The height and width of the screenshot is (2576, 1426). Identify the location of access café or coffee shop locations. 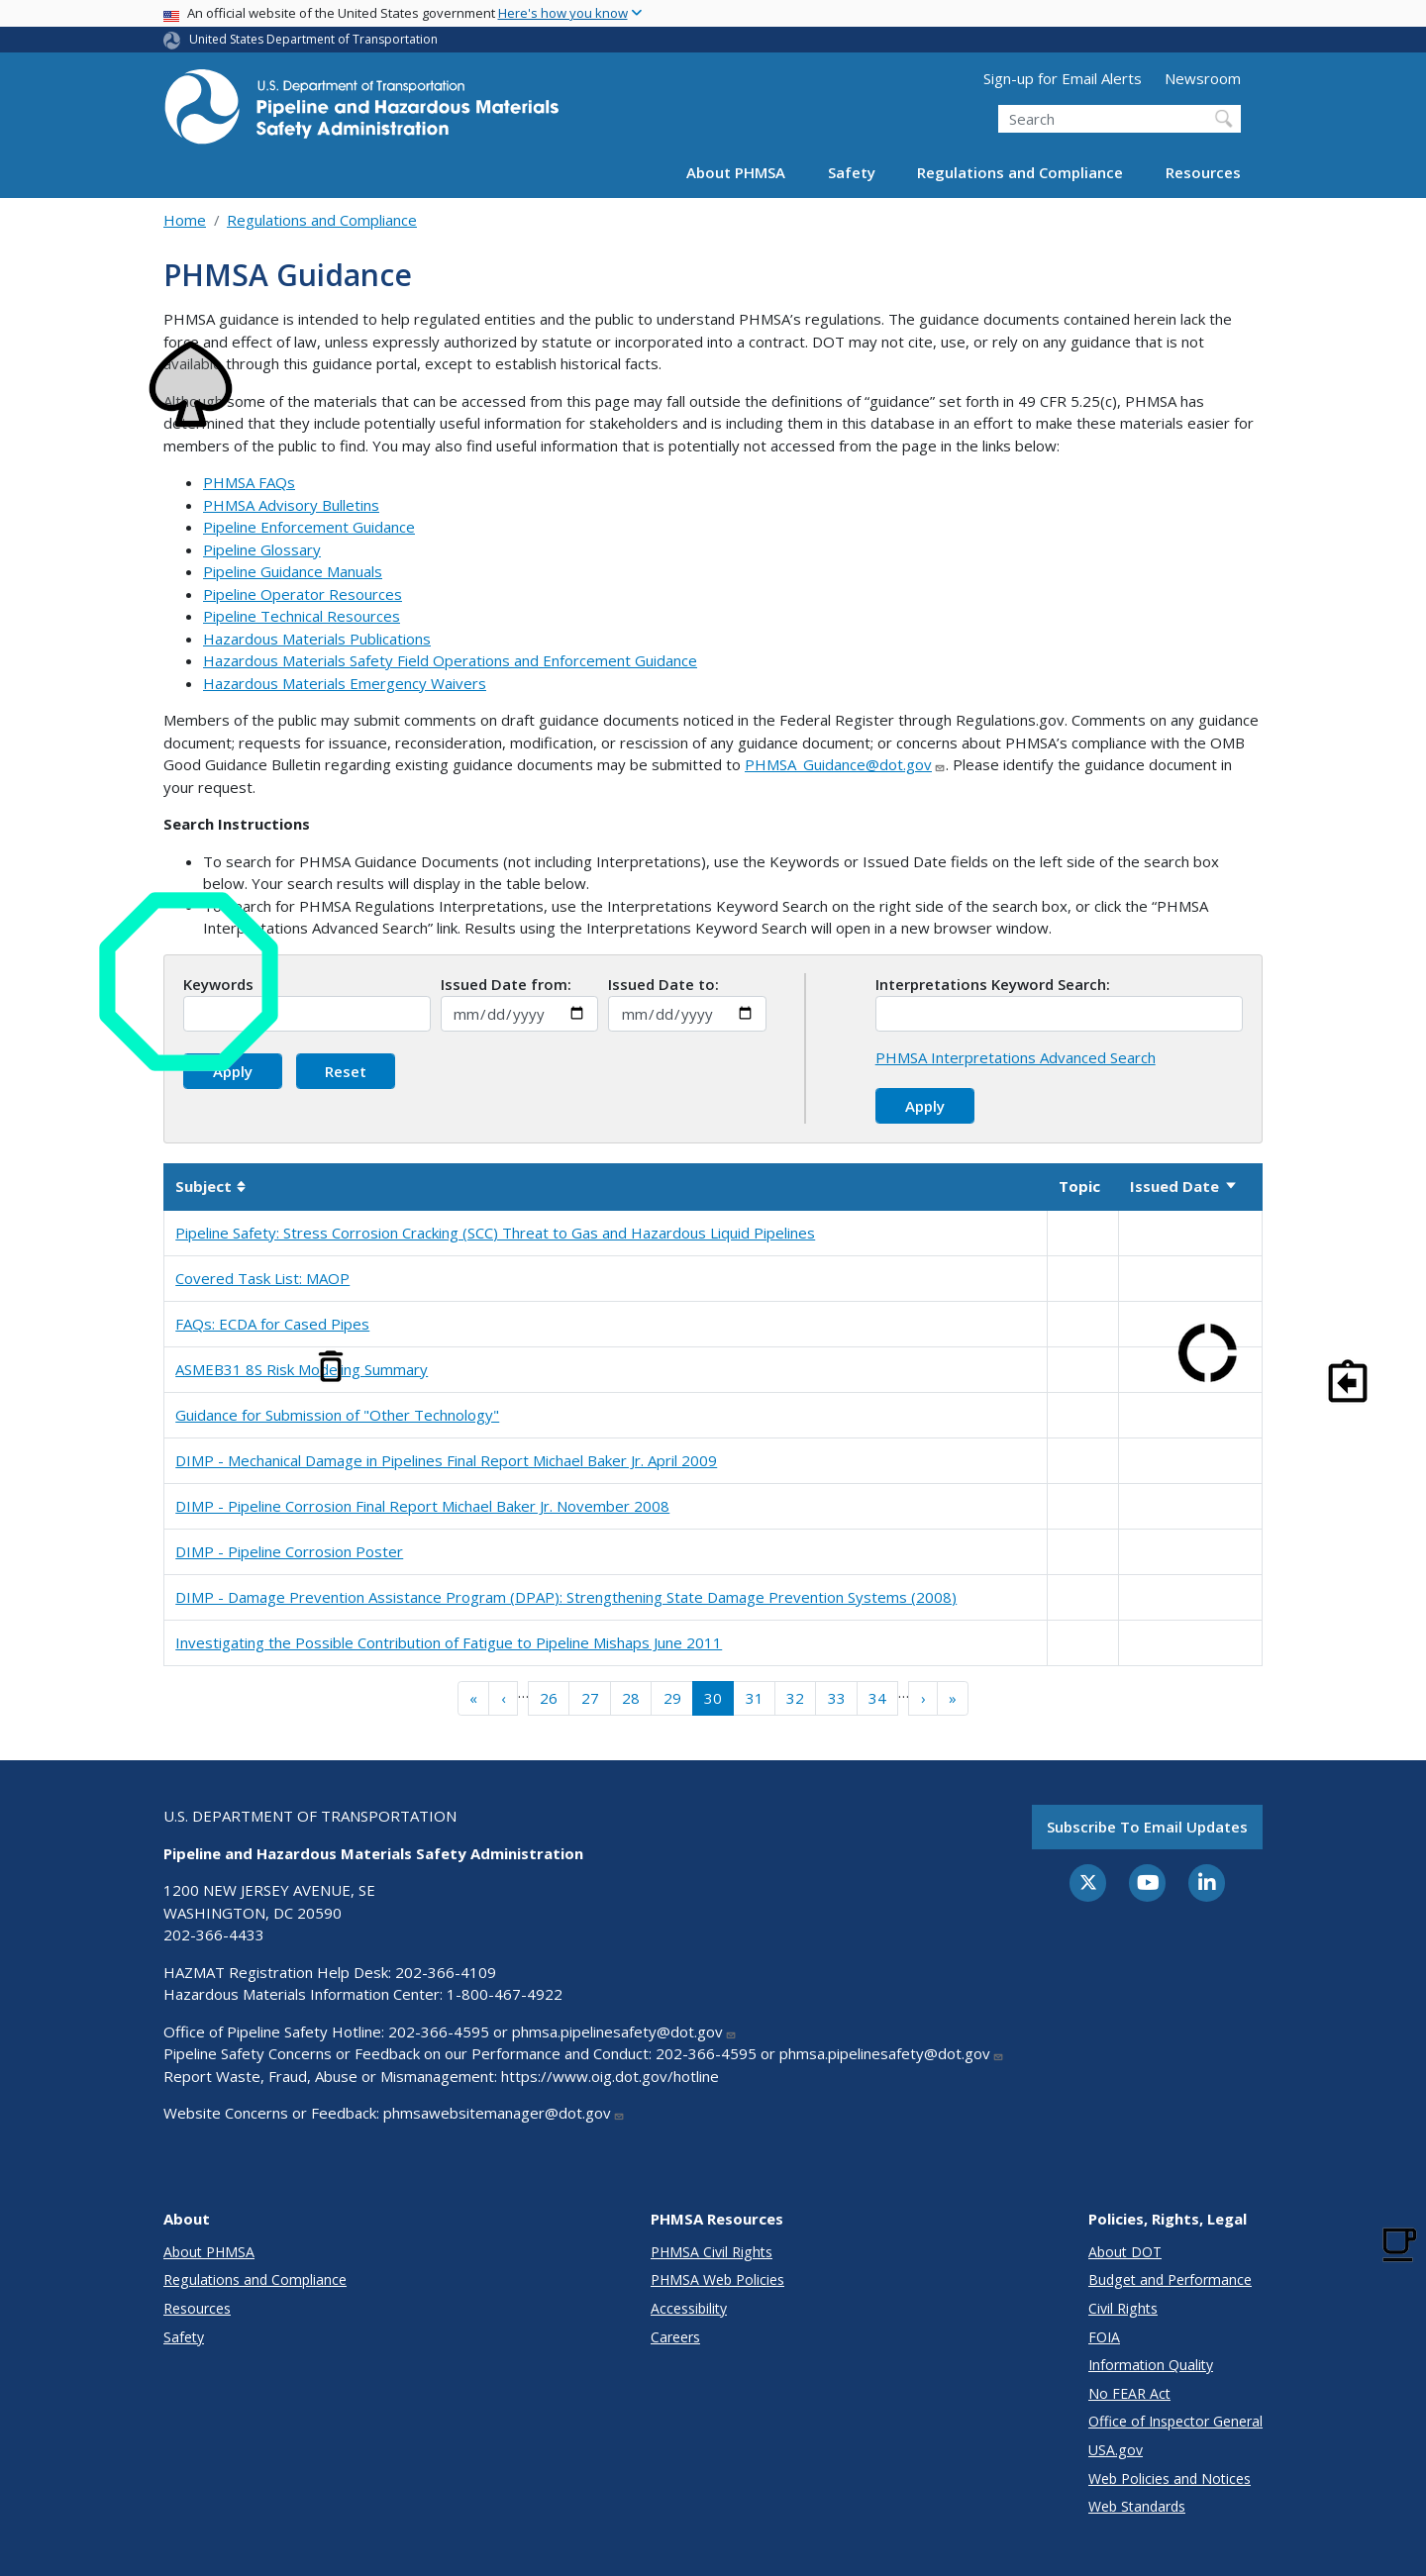
(1397, 2244).